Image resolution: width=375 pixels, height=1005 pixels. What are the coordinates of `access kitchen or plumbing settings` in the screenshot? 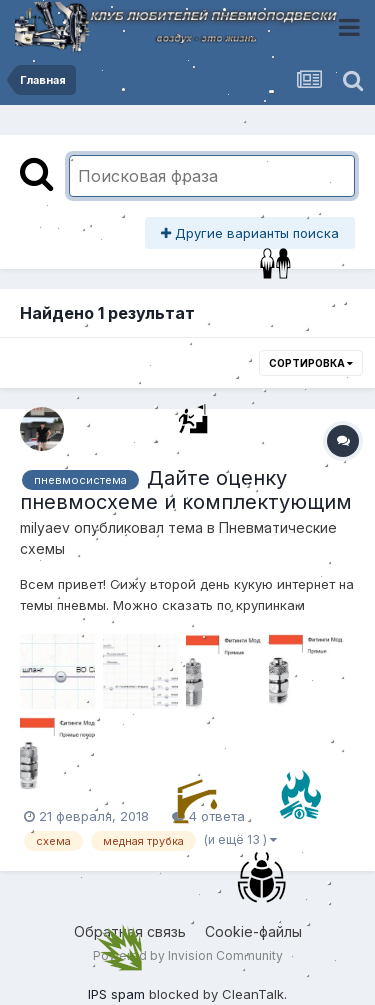 It's located at (197, 799).